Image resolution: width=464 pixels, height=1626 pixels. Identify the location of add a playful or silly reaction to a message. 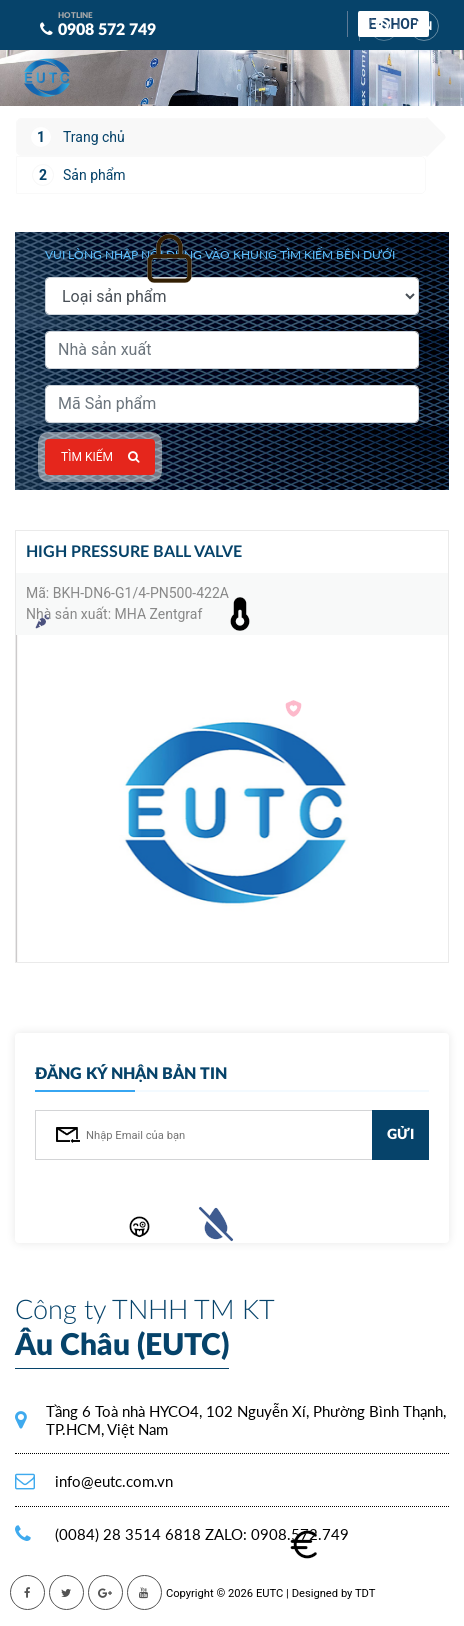
(139, 1226).